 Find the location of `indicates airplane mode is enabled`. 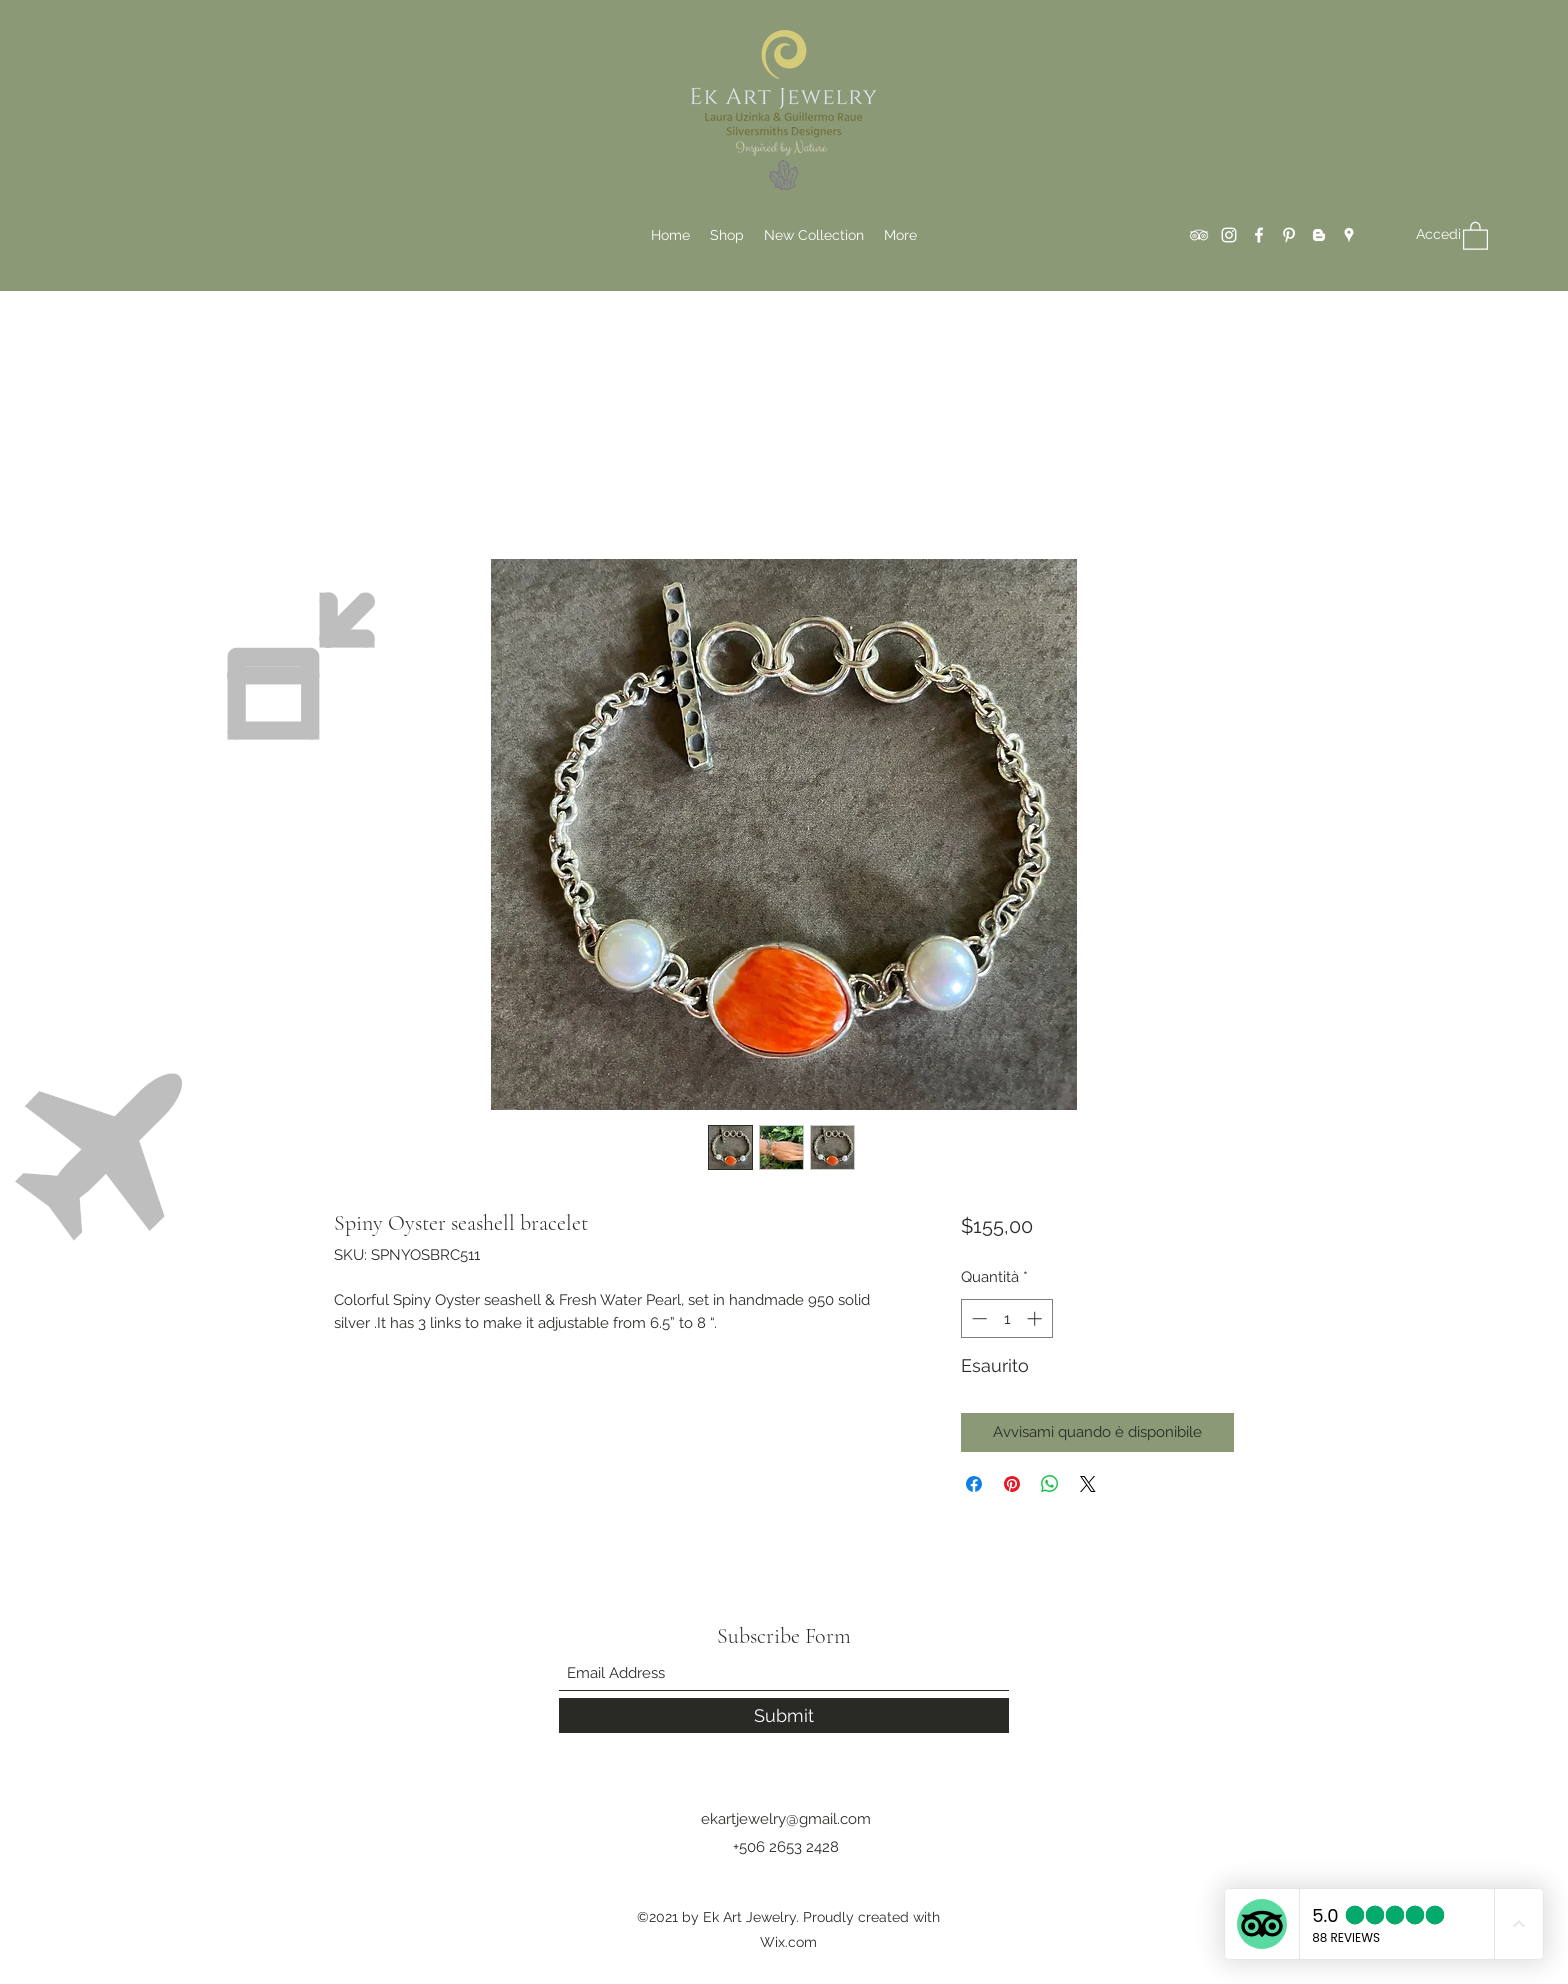

indicates airplane mode is enabled is located at coordinates (98, 1157).